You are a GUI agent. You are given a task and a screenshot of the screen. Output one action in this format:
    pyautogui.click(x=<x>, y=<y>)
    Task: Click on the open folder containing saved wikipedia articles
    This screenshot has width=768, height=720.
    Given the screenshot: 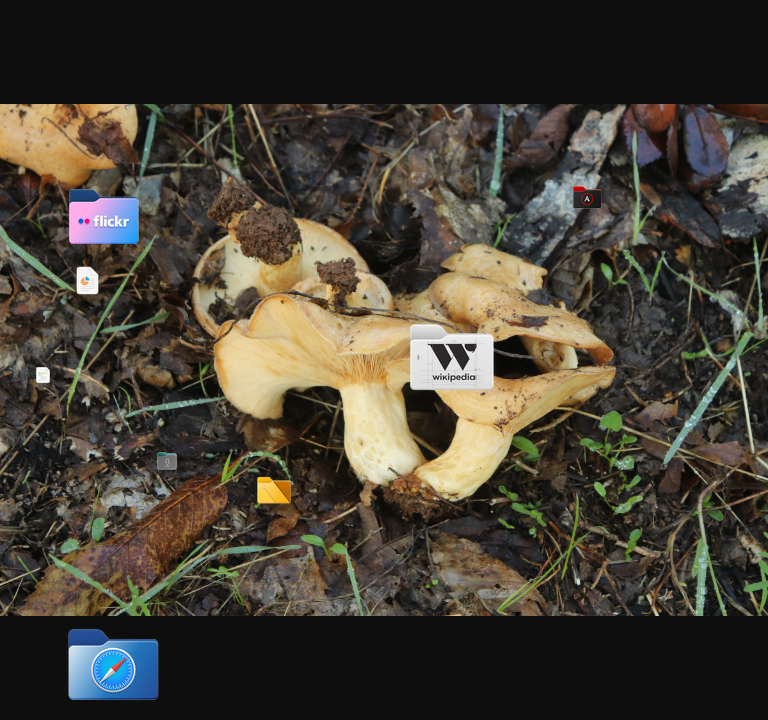 What is the action you would take?
    pyautogui.click(x=451, y=359)
    